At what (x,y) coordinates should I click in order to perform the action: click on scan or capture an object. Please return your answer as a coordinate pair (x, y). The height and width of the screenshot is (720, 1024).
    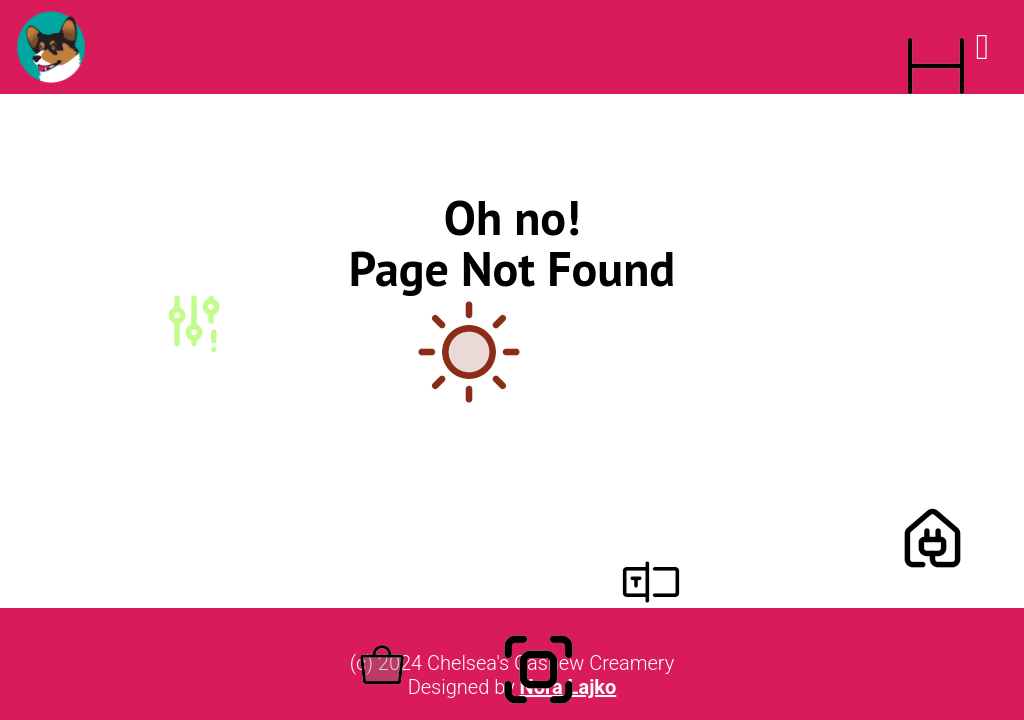
    Looking at the image, I should click on (538, 669).